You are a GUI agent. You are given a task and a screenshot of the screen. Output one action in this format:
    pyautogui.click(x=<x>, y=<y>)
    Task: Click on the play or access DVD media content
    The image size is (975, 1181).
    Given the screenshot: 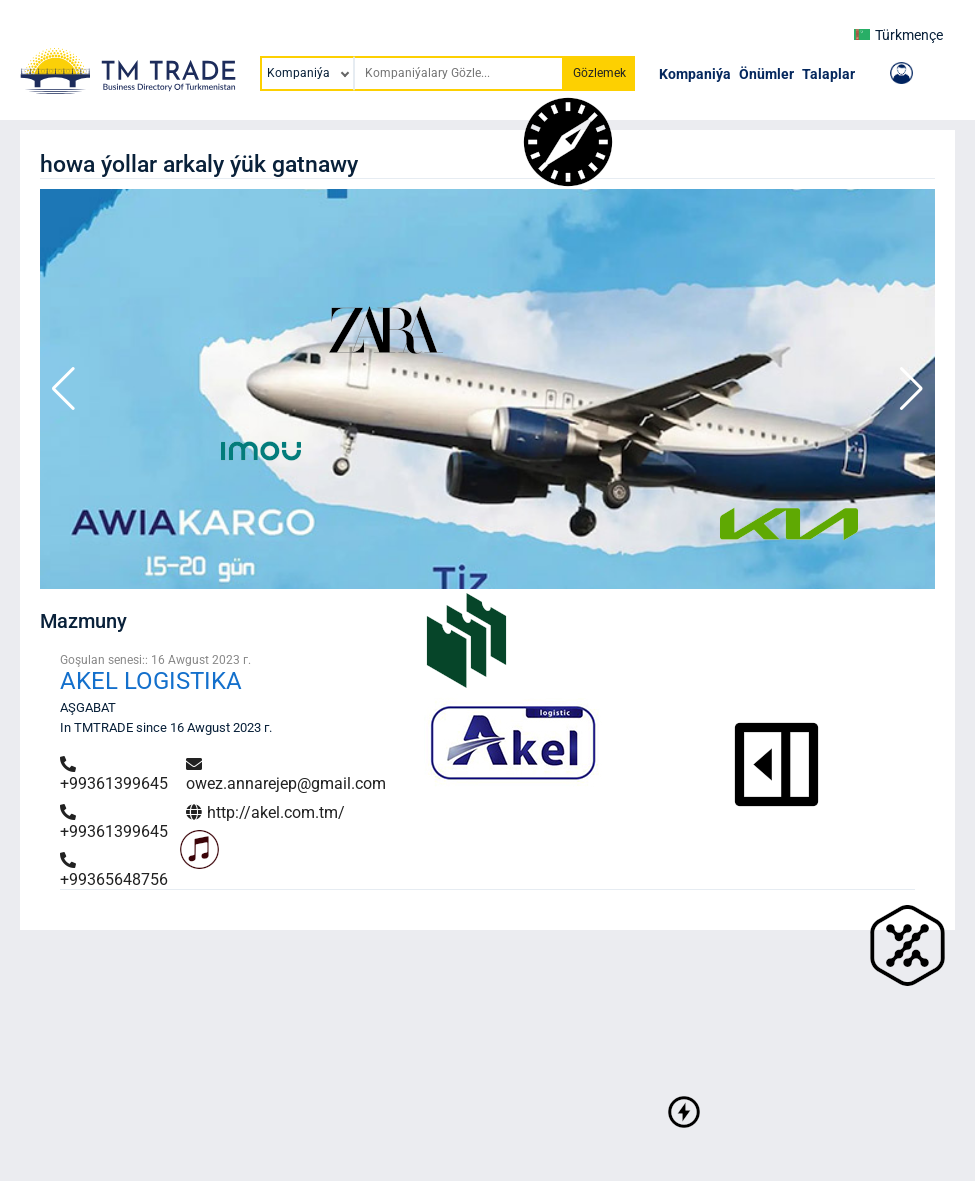 What is the action you would take?
    pyautogui.click(x=684, y=1112)
    